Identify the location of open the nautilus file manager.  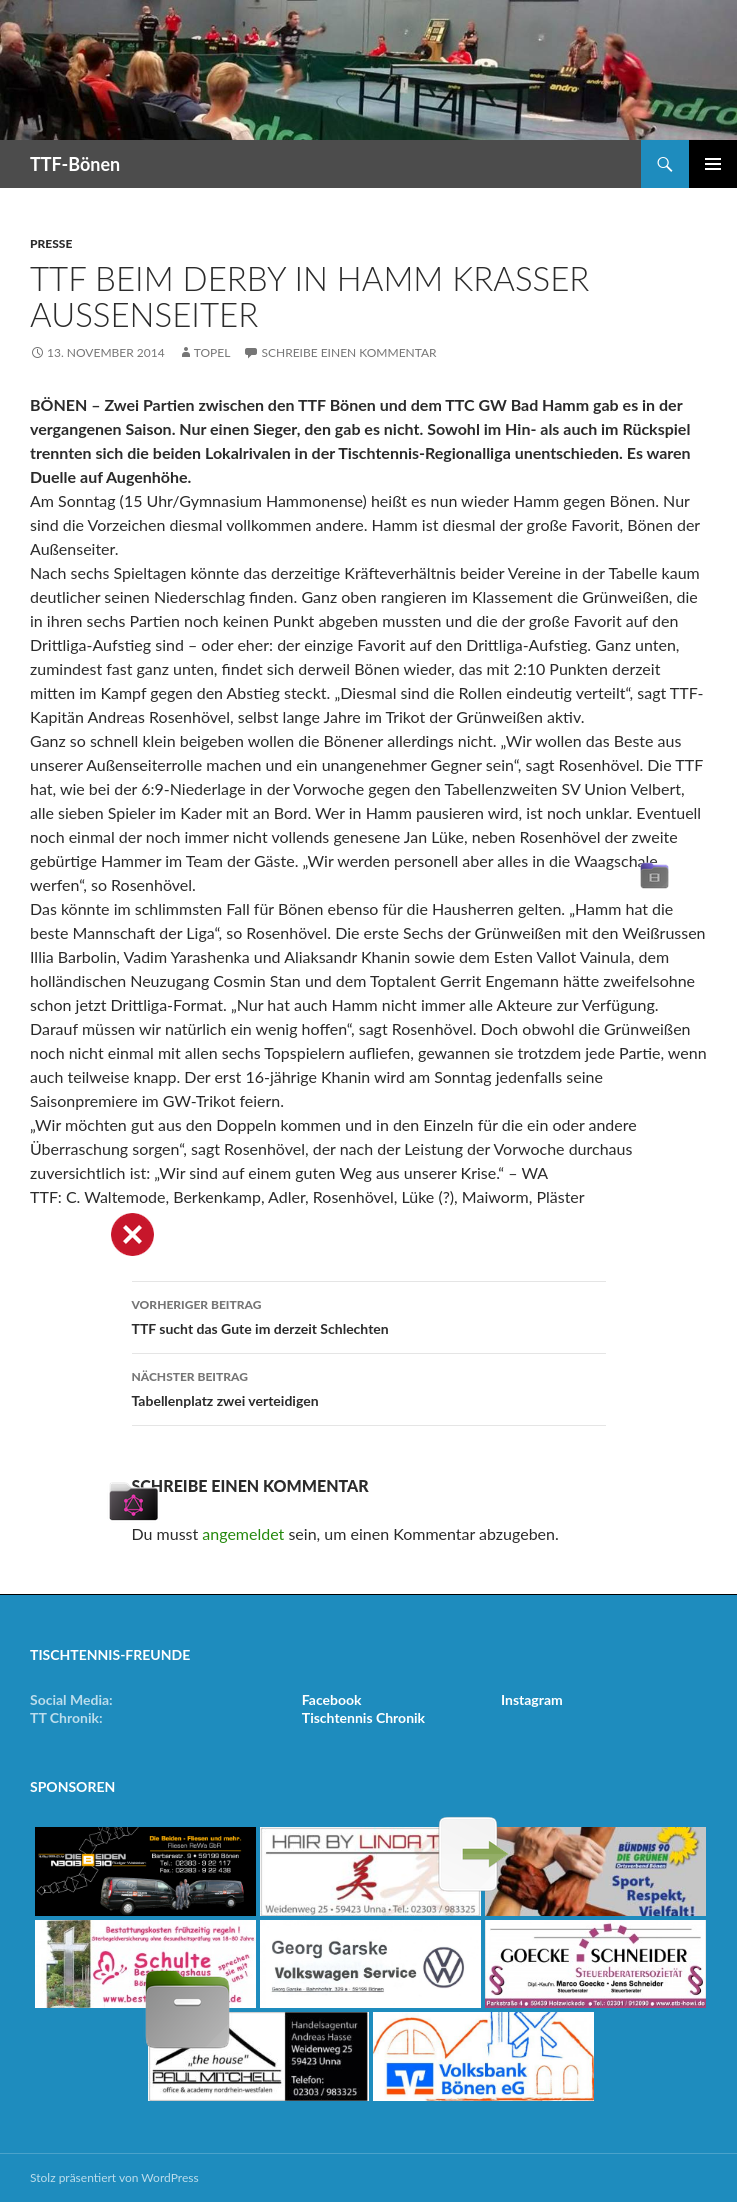
(187, 2009).